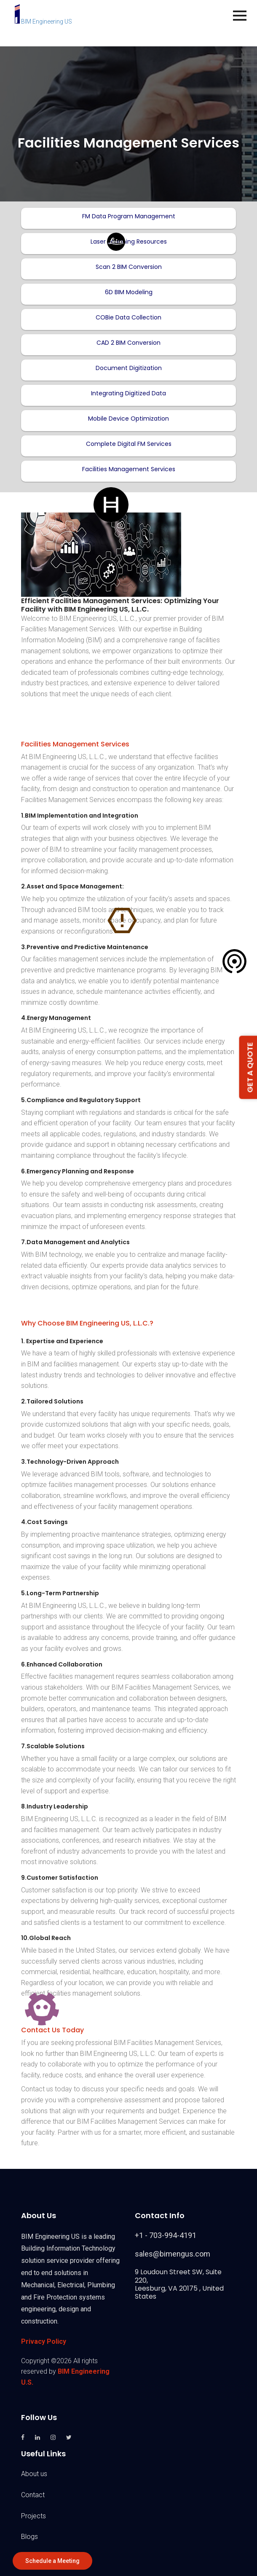 The height and width of the screenshot is (2576, 257). I want to click on leica camera brand logo, so click(116, 241).